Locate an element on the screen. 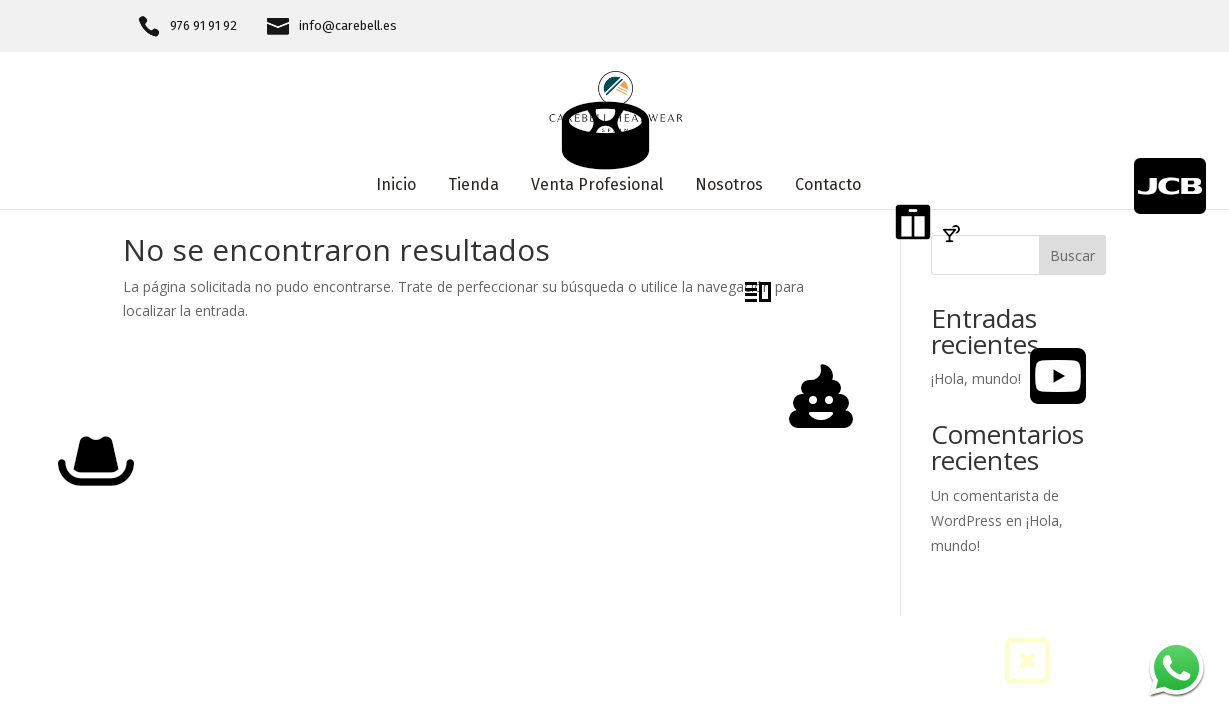  open YouTube app is located at coordinates (1058, 376).